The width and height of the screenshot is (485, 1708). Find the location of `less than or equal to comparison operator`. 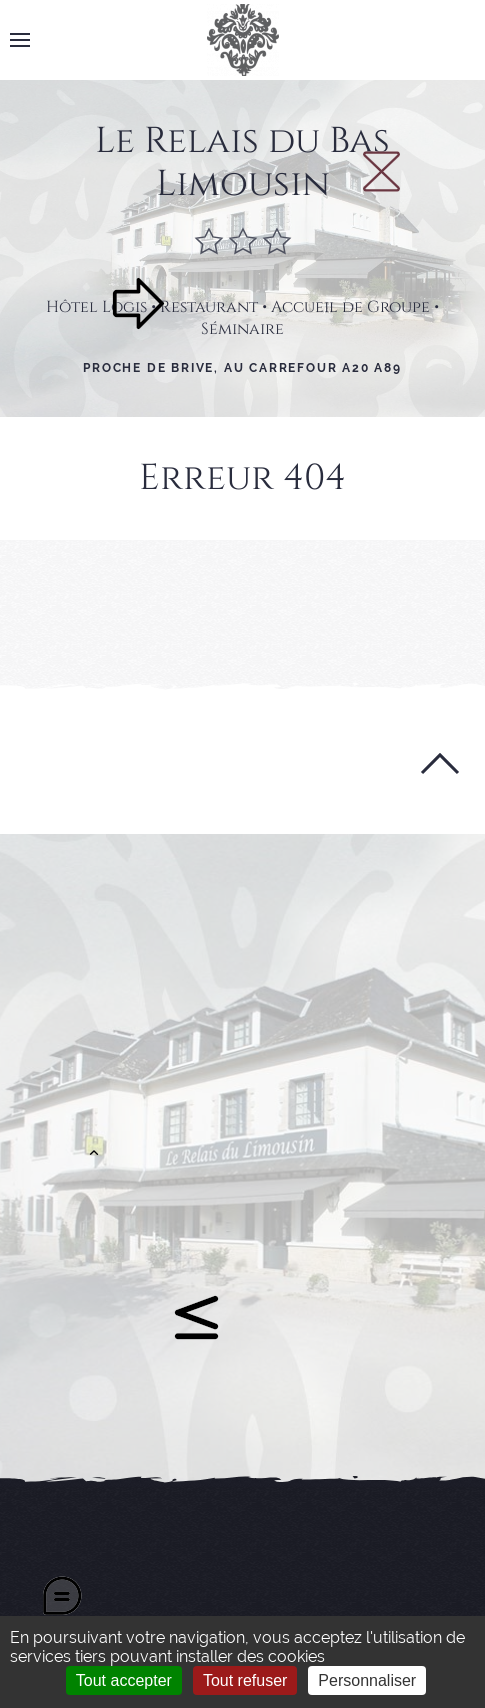

less than or equal to comparison operator is located at coordinates (197, 1318).